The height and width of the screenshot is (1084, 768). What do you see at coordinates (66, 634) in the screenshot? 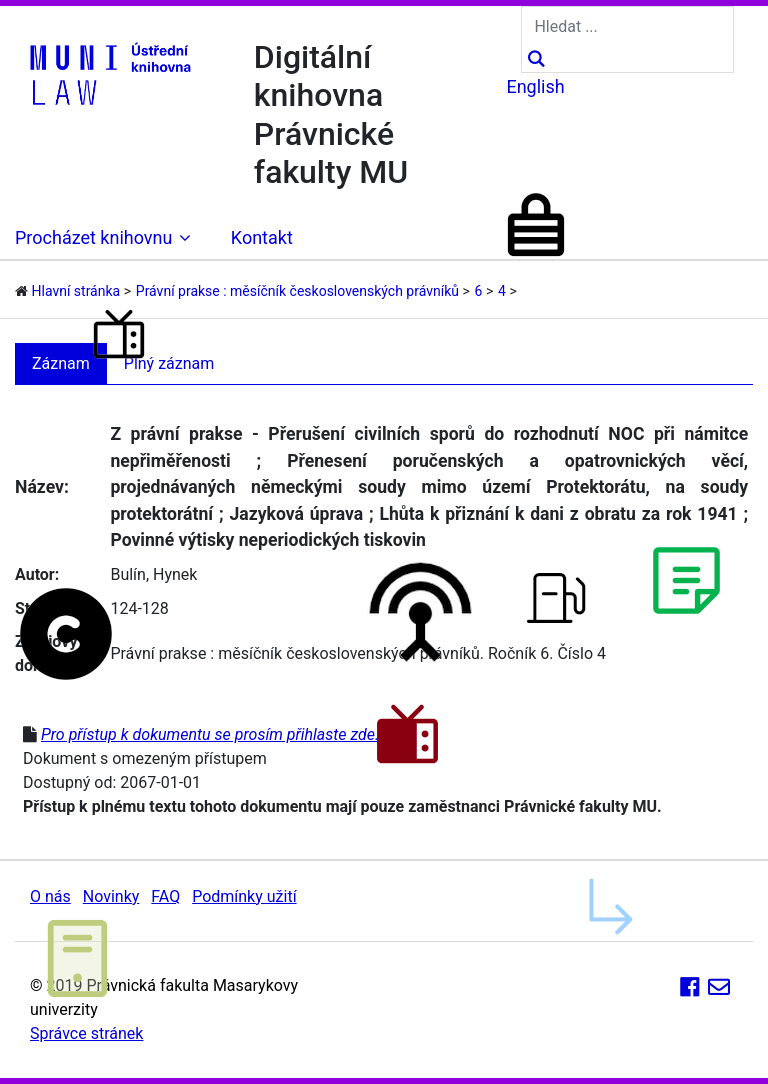
I see `indicates copyrighted content` at bounding box center [66, 634].